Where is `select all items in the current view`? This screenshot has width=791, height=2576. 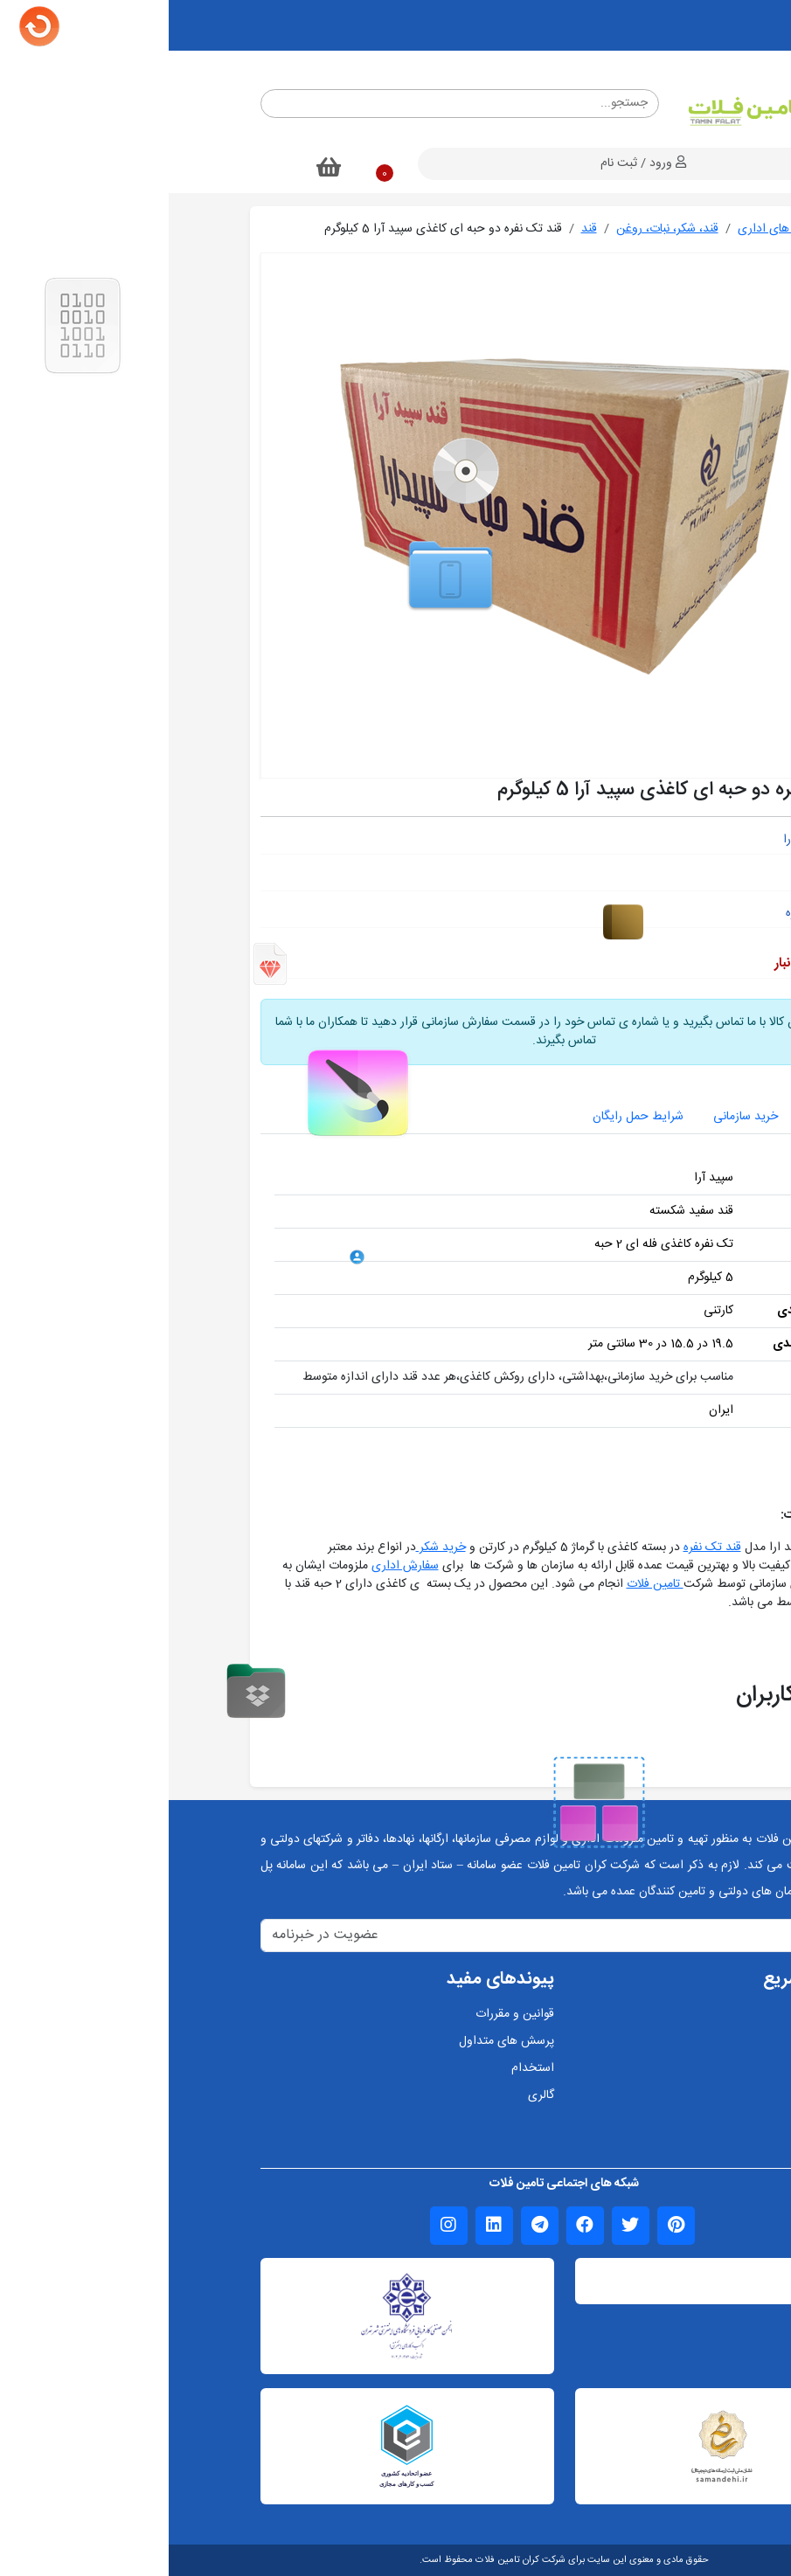 select all items in the current view is located at coordinates (599, 1802).